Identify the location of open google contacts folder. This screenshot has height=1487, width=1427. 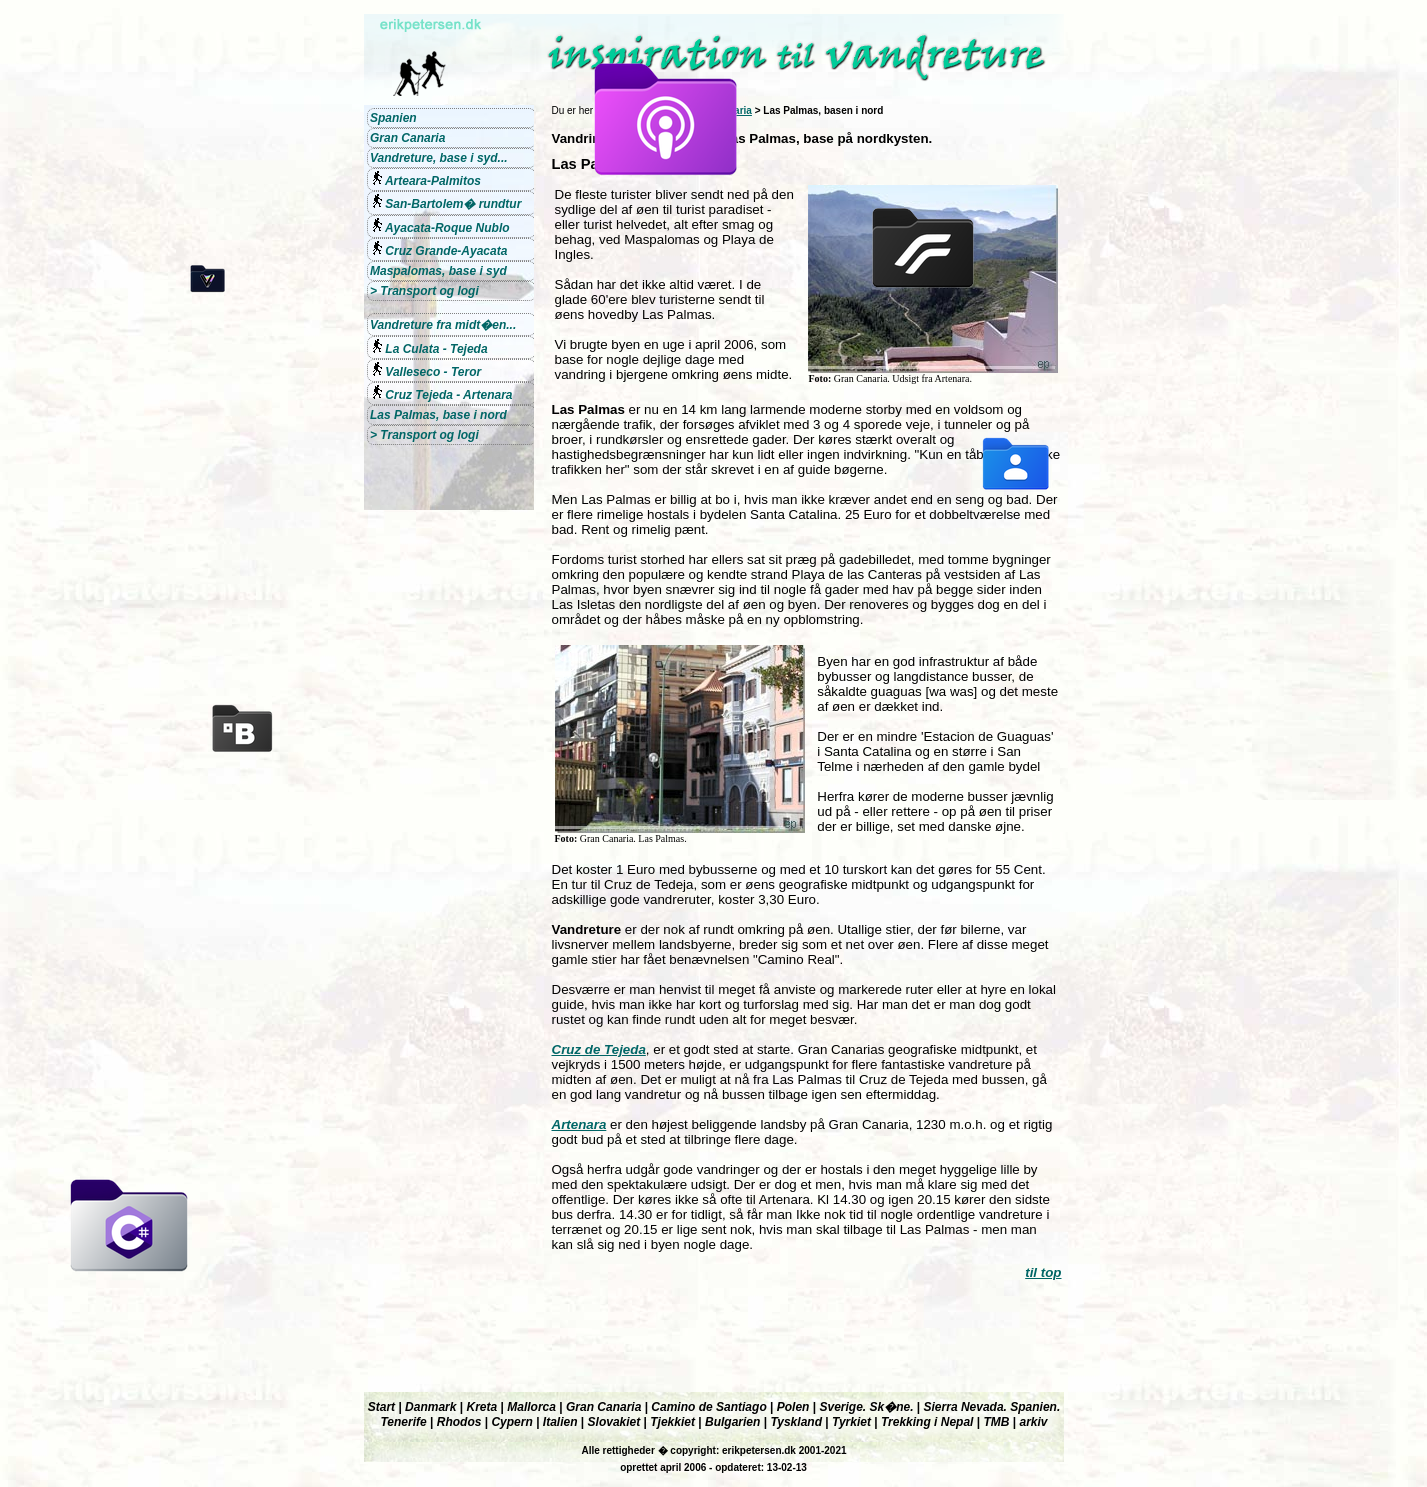
(1015, 465).